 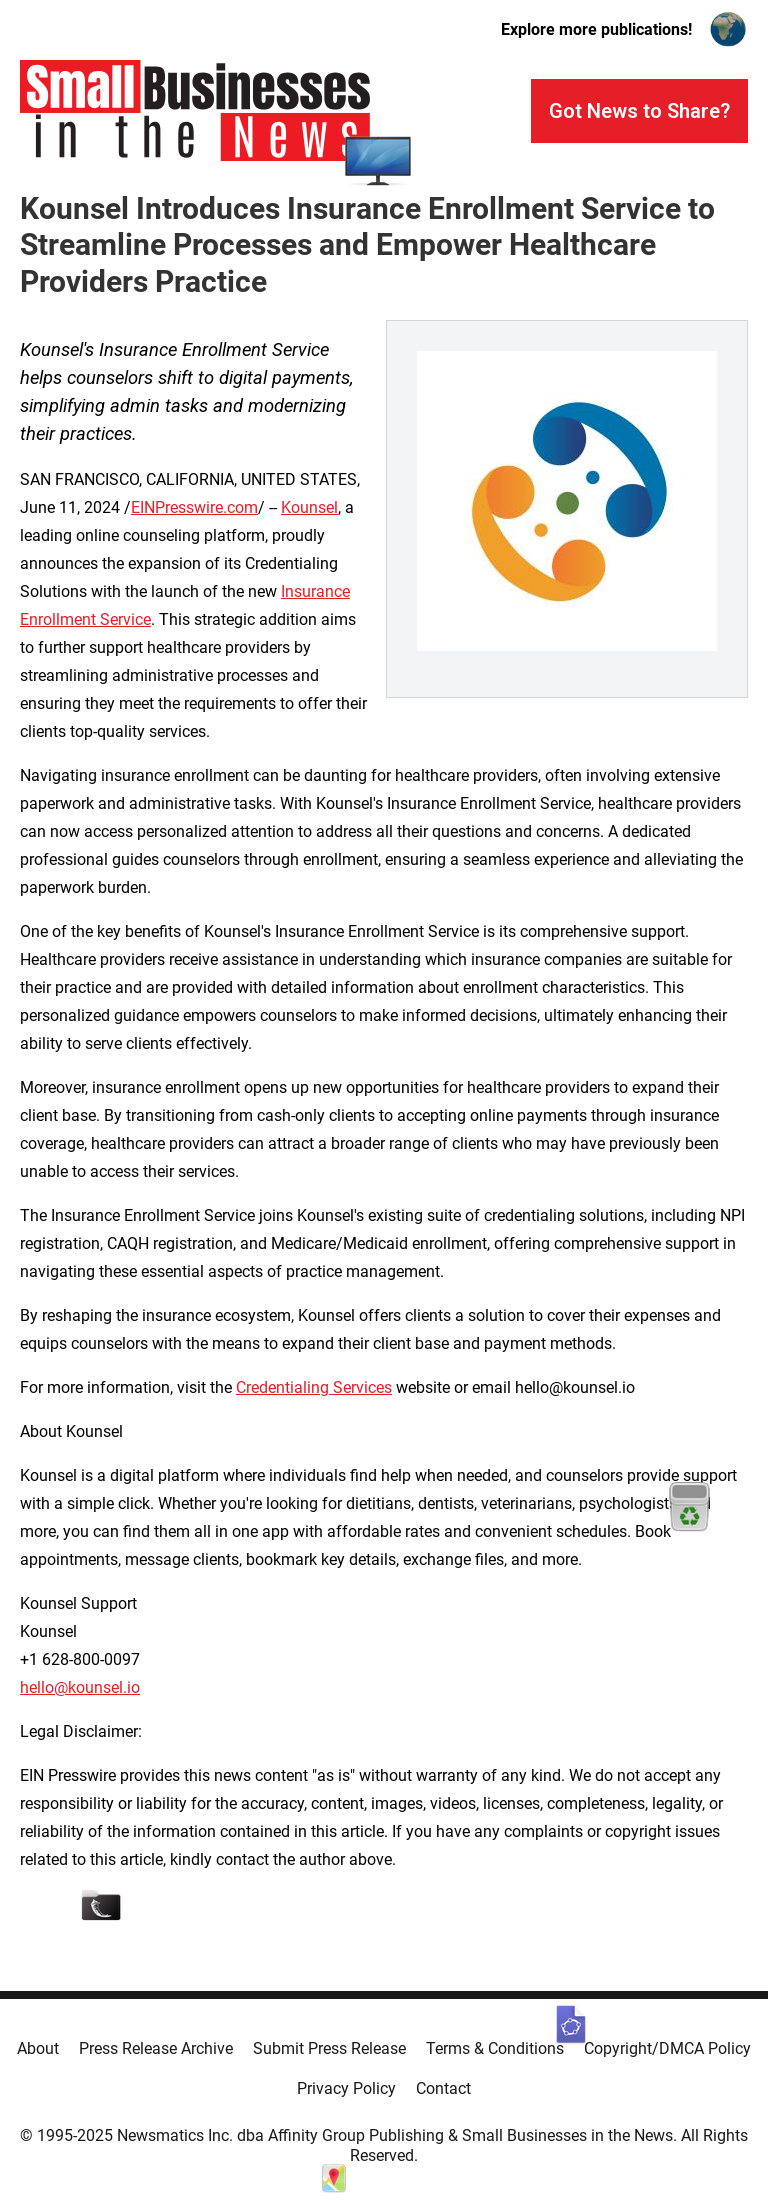 What do you see at coordinates (571, 2025) in the screenshot?
I see `a geogebra file document` at bounding box center [571, 2025].